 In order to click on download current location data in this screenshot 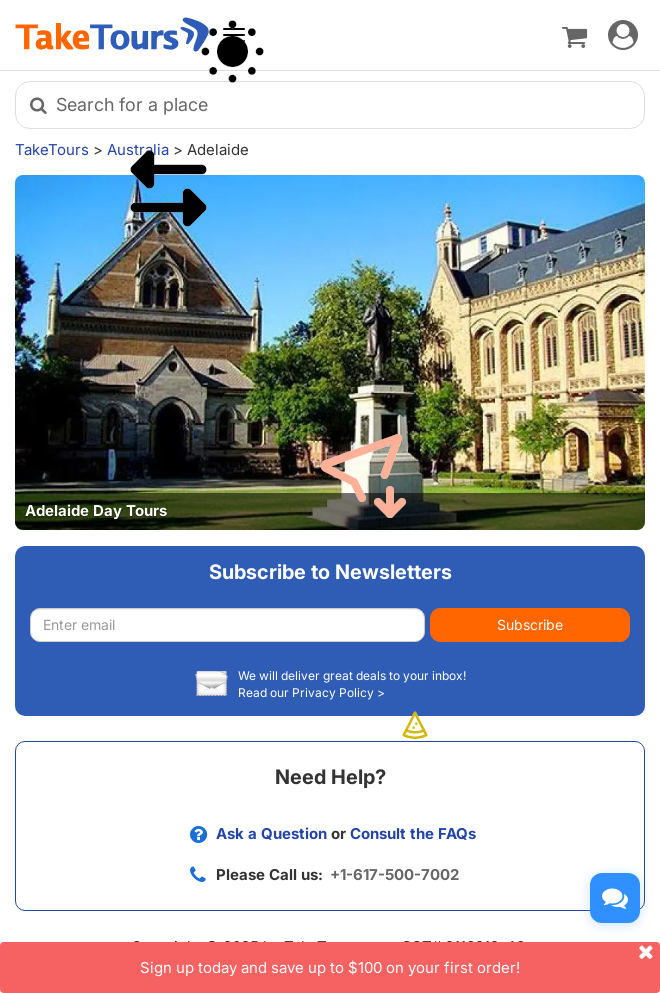, I will do `click(362, 474)`.